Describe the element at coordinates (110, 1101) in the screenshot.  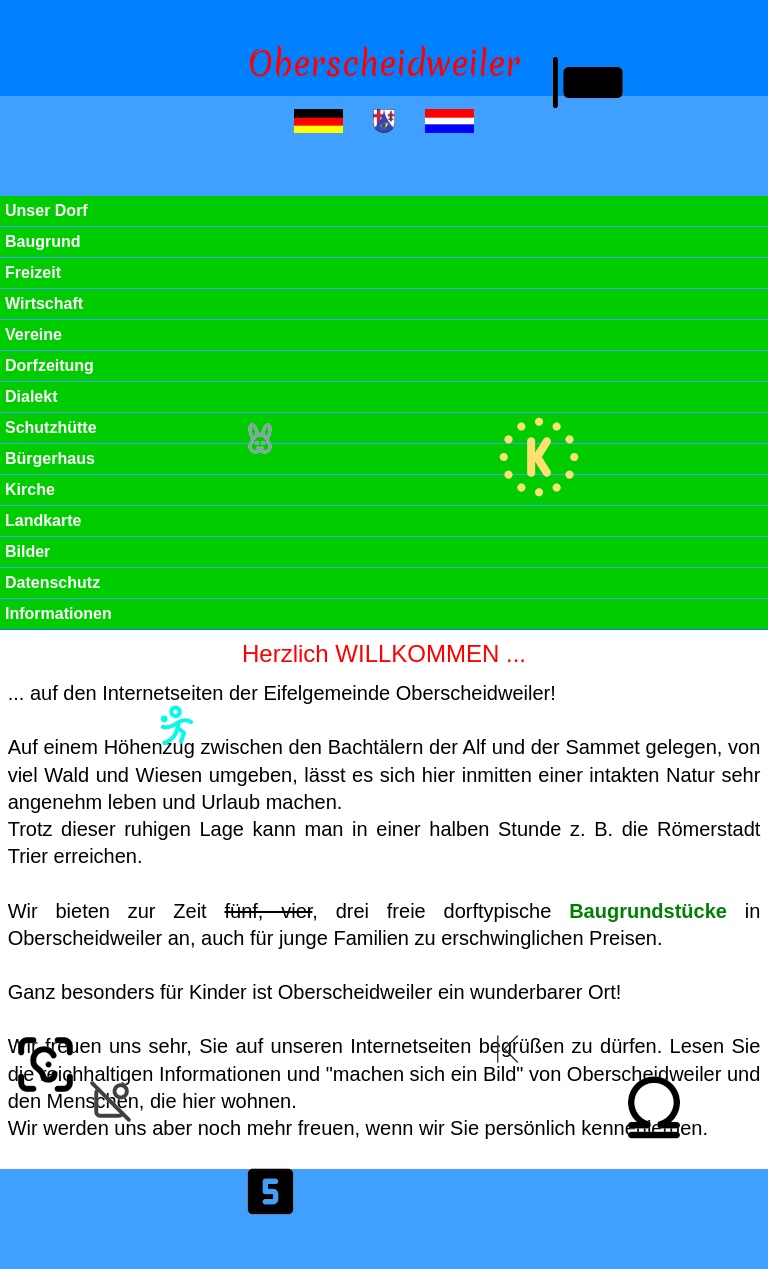
I see `mute or disable notifications` at that location.